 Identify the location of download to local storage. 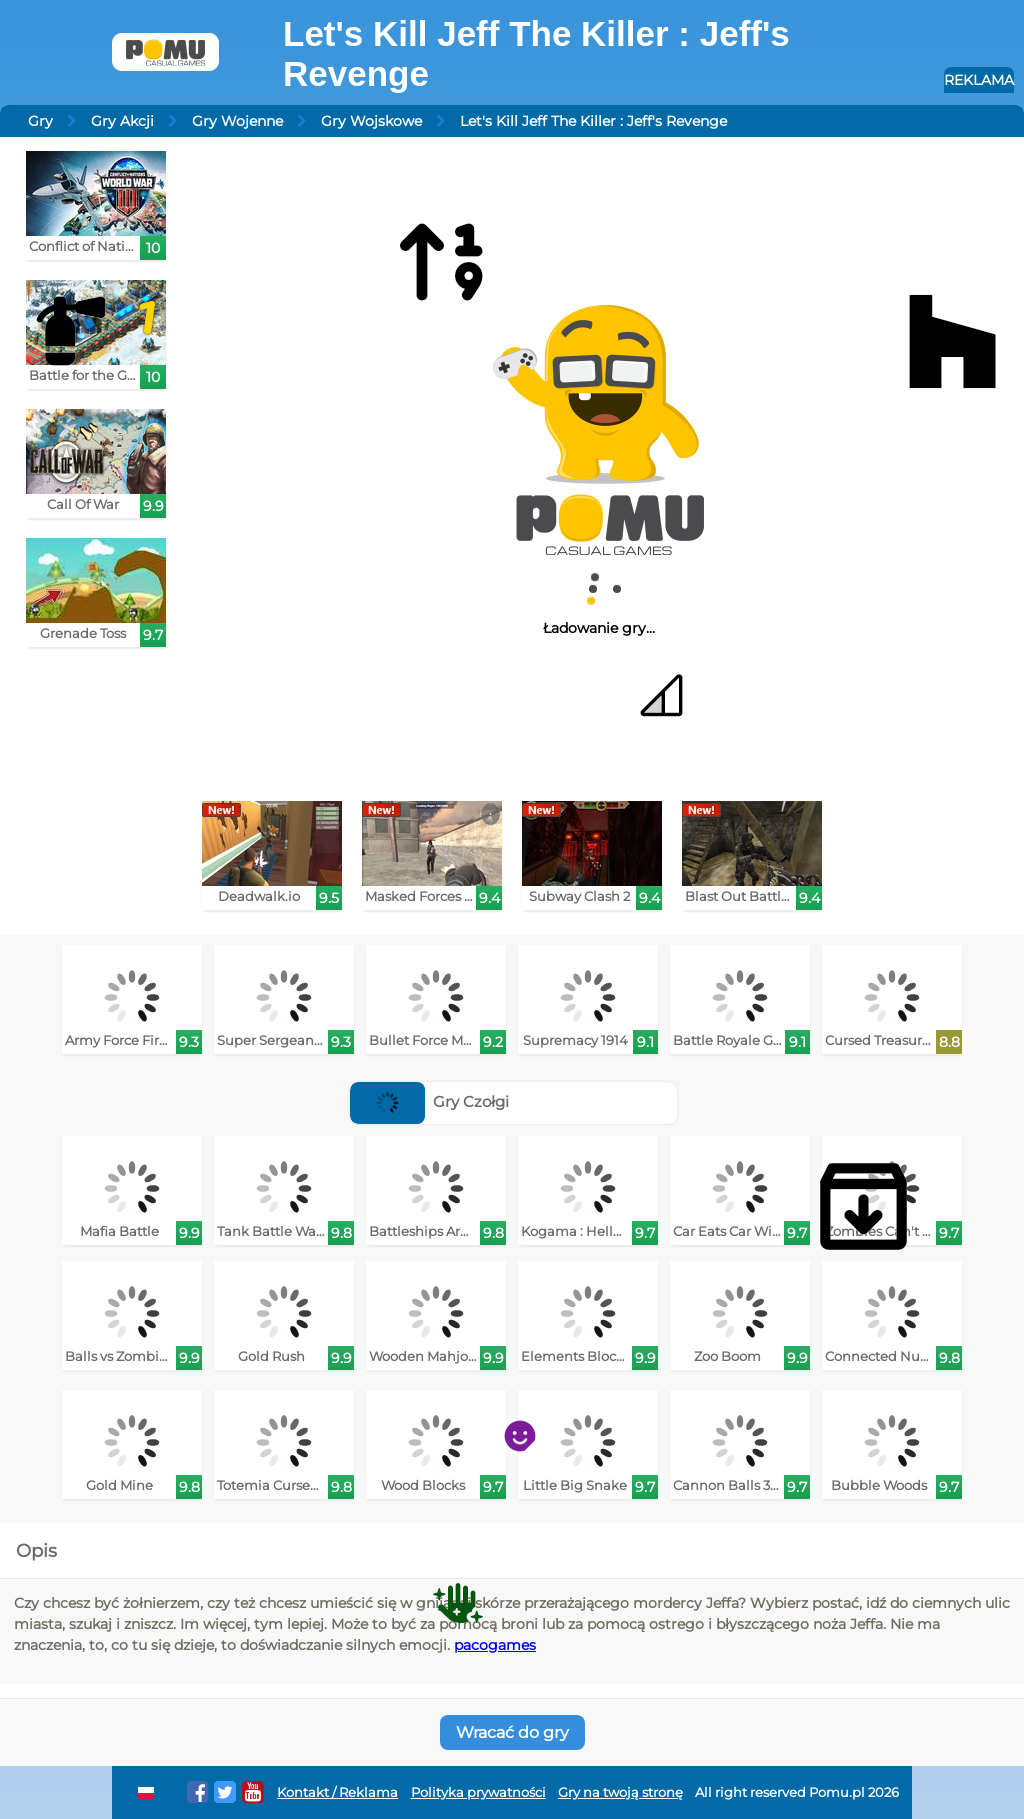
(863, 1206).